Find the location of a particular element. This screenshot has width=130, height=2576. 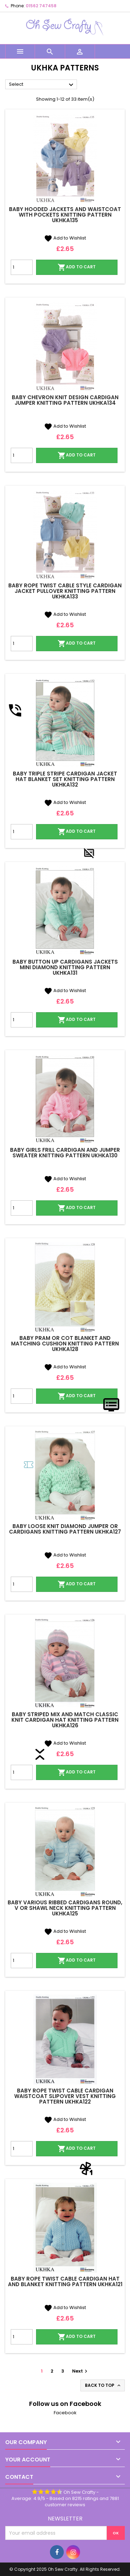

turn off subtitles or closed captions is located at coordinates (89, 853).